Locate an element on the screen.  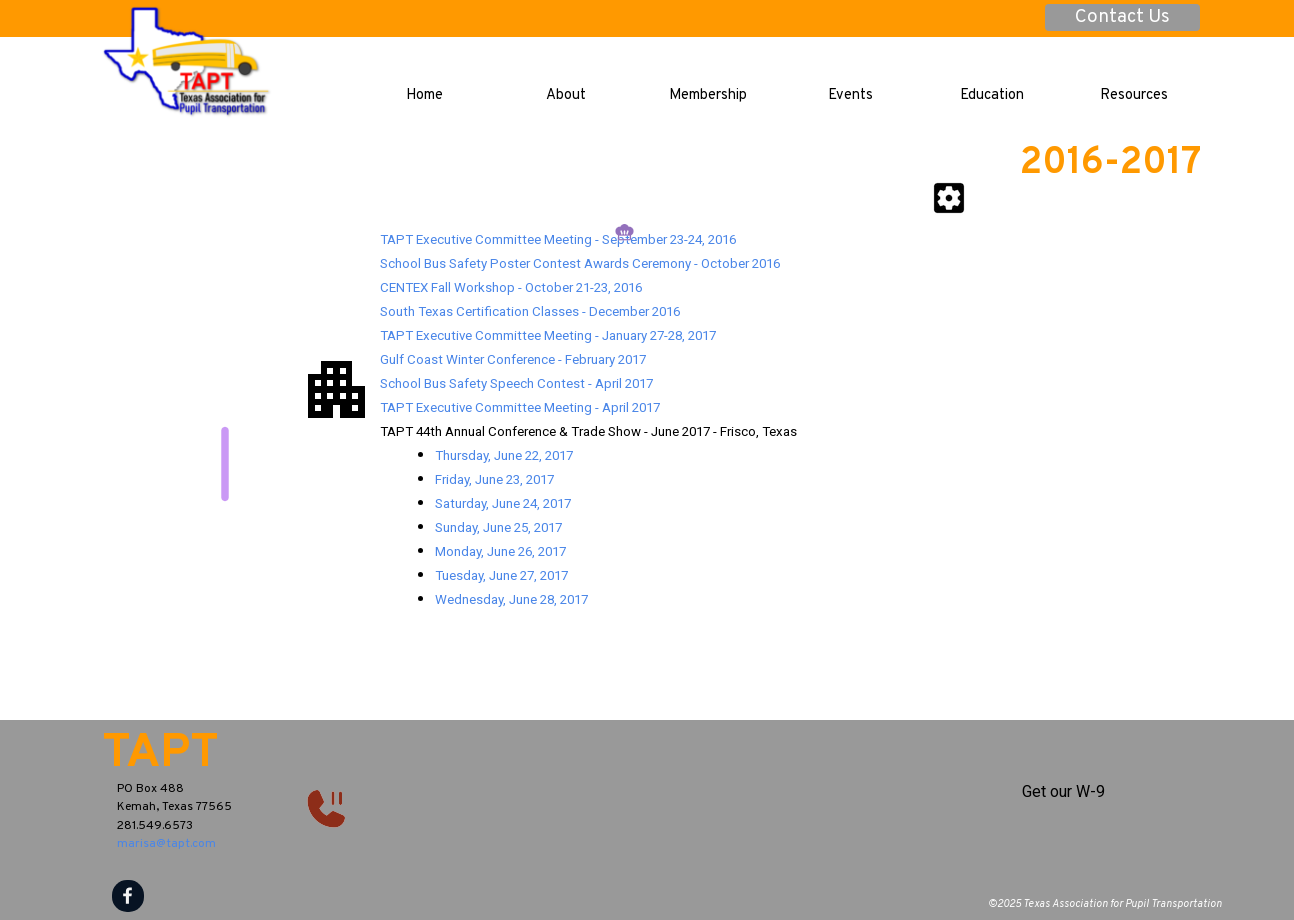
vertical divider or separator between UI elements is located at coordinates (225, 464).